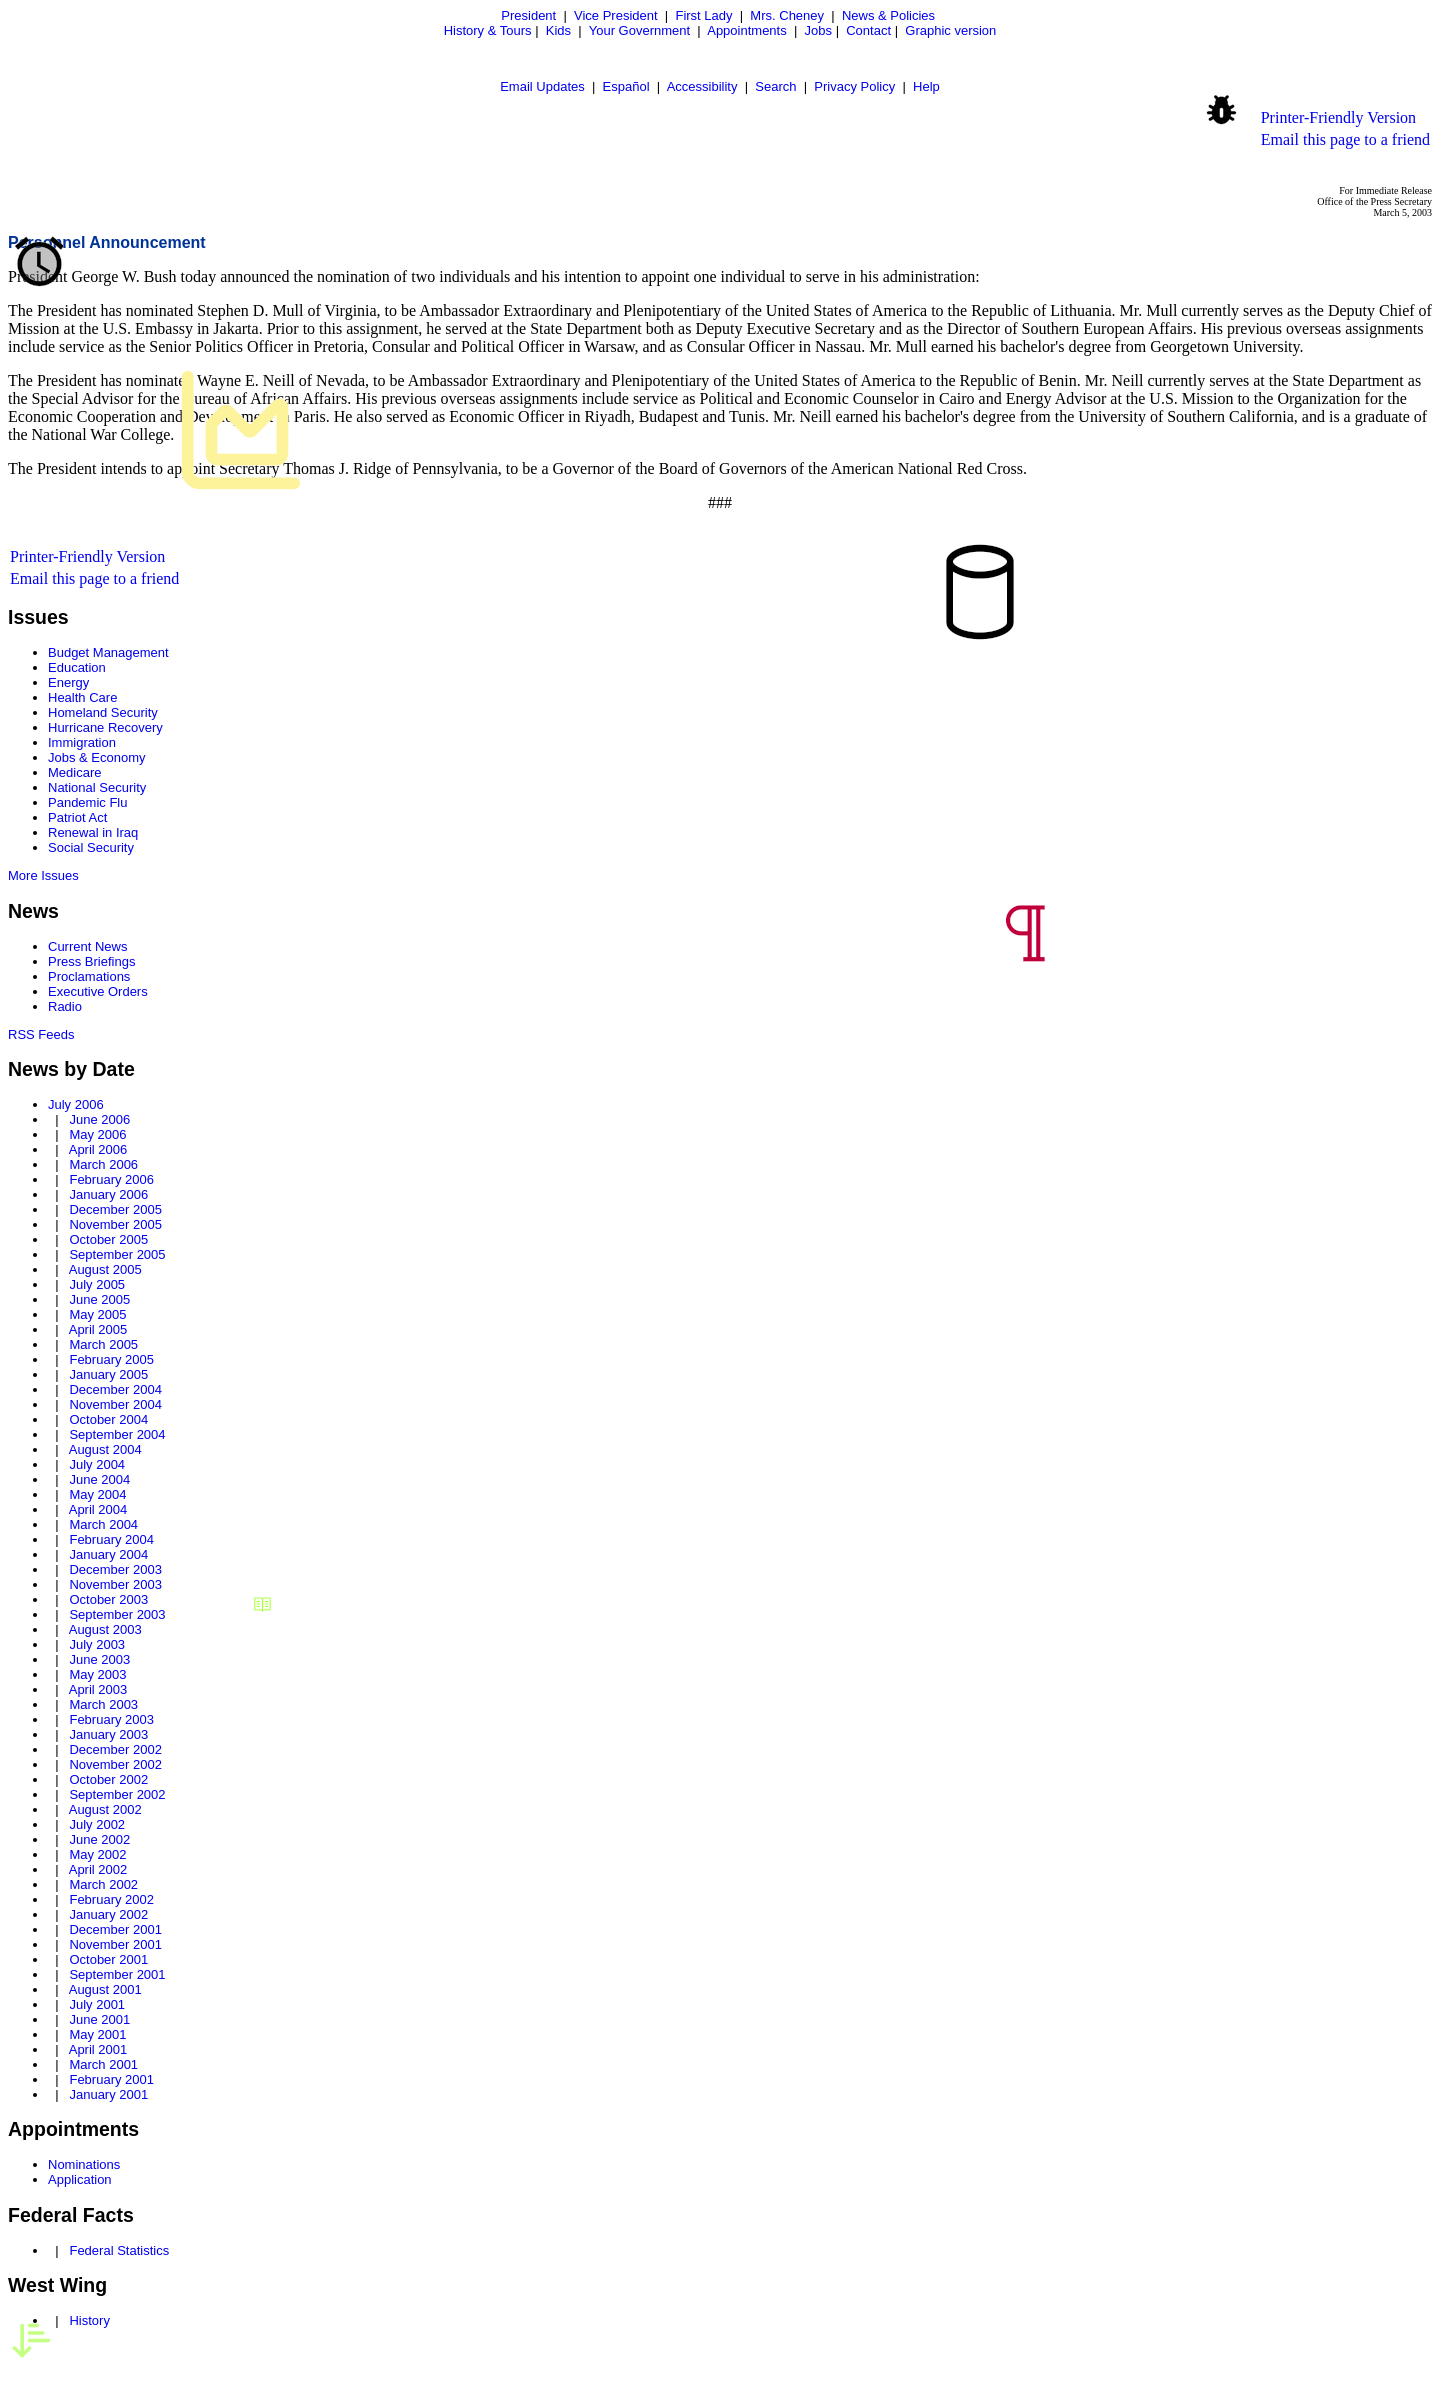  I want to click on toggle whitespace visibility in editor, so click(1027, 935).